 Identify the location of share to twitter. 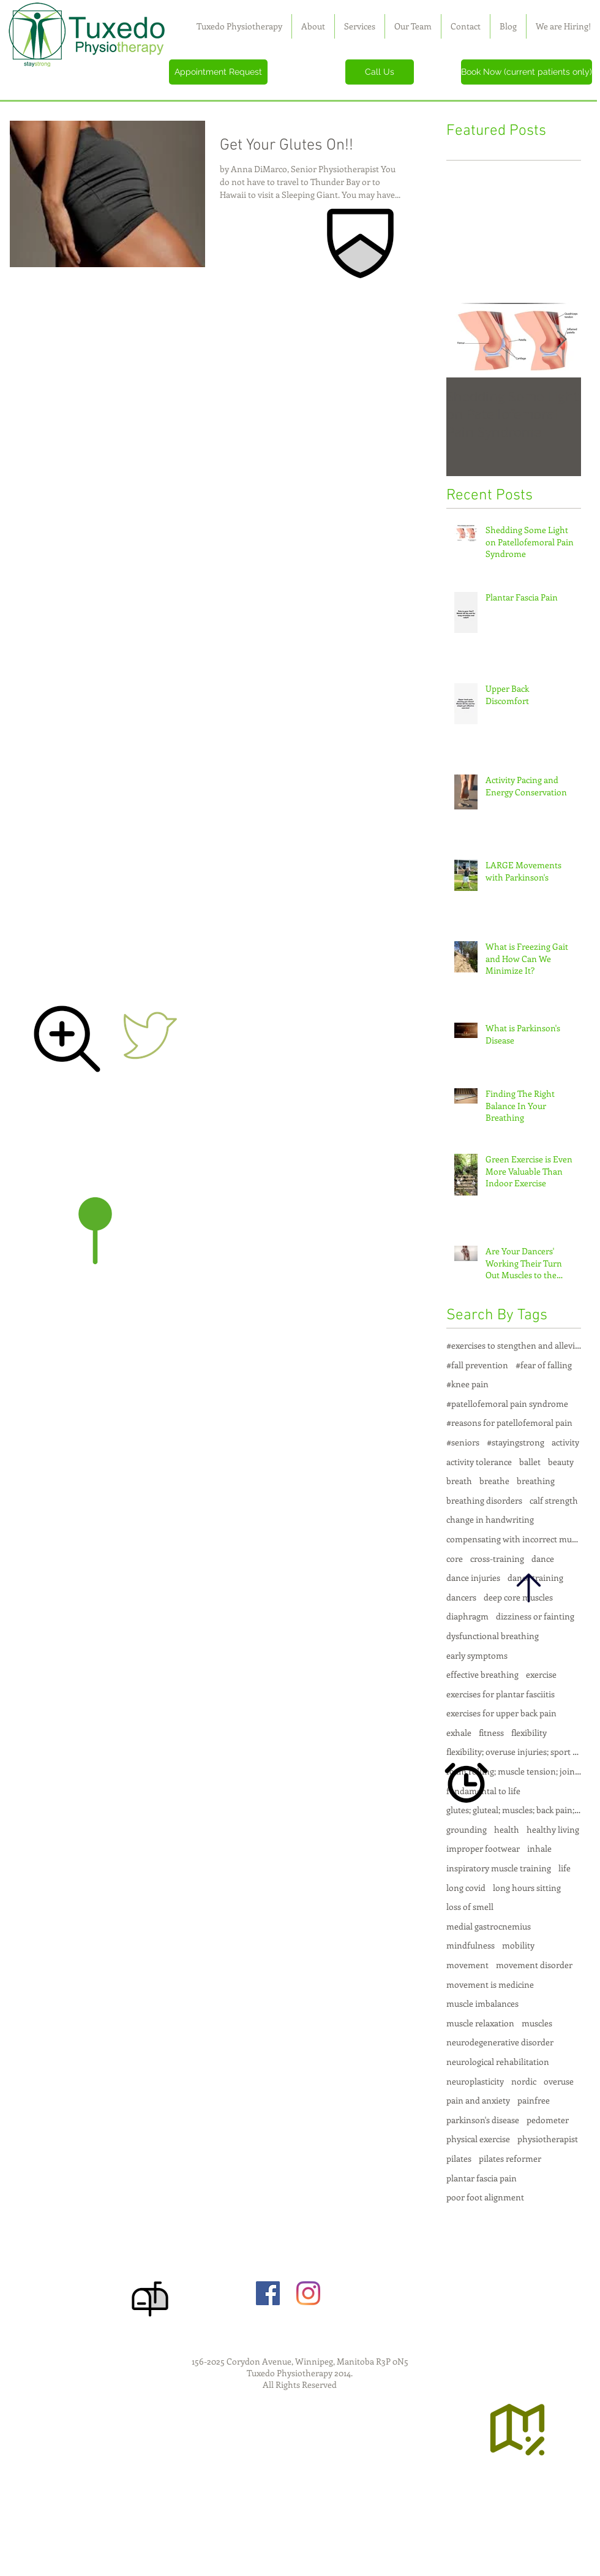
(147, 1033).